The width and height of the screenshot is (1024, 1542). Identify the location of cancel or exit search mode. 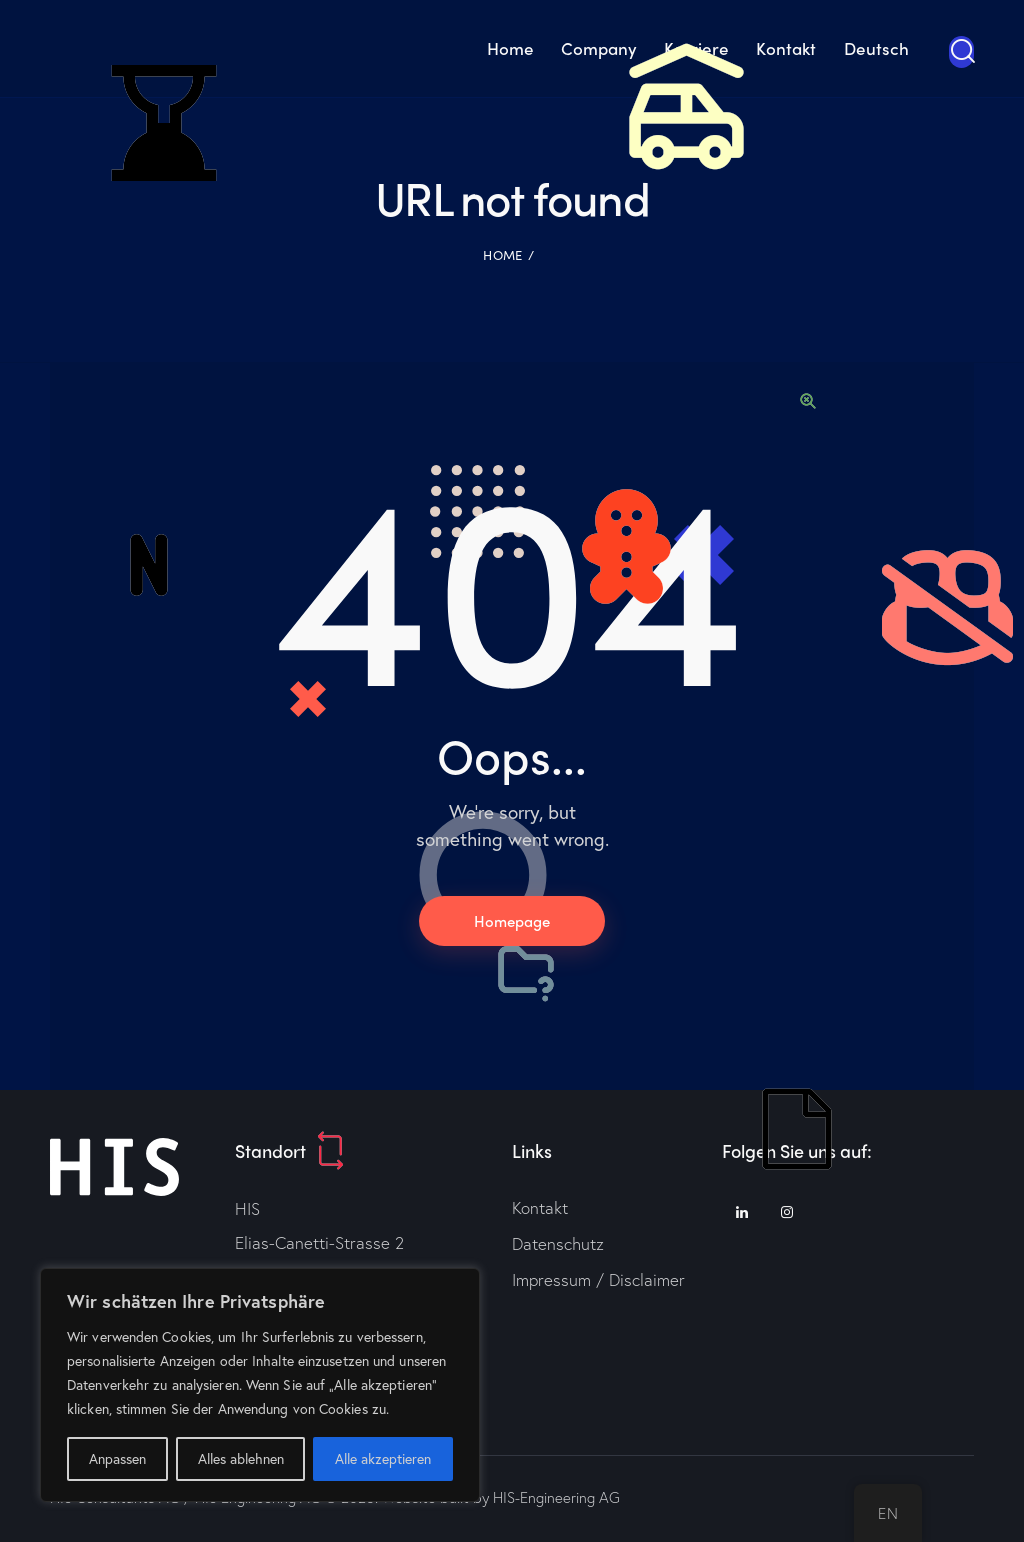
(808, 401).